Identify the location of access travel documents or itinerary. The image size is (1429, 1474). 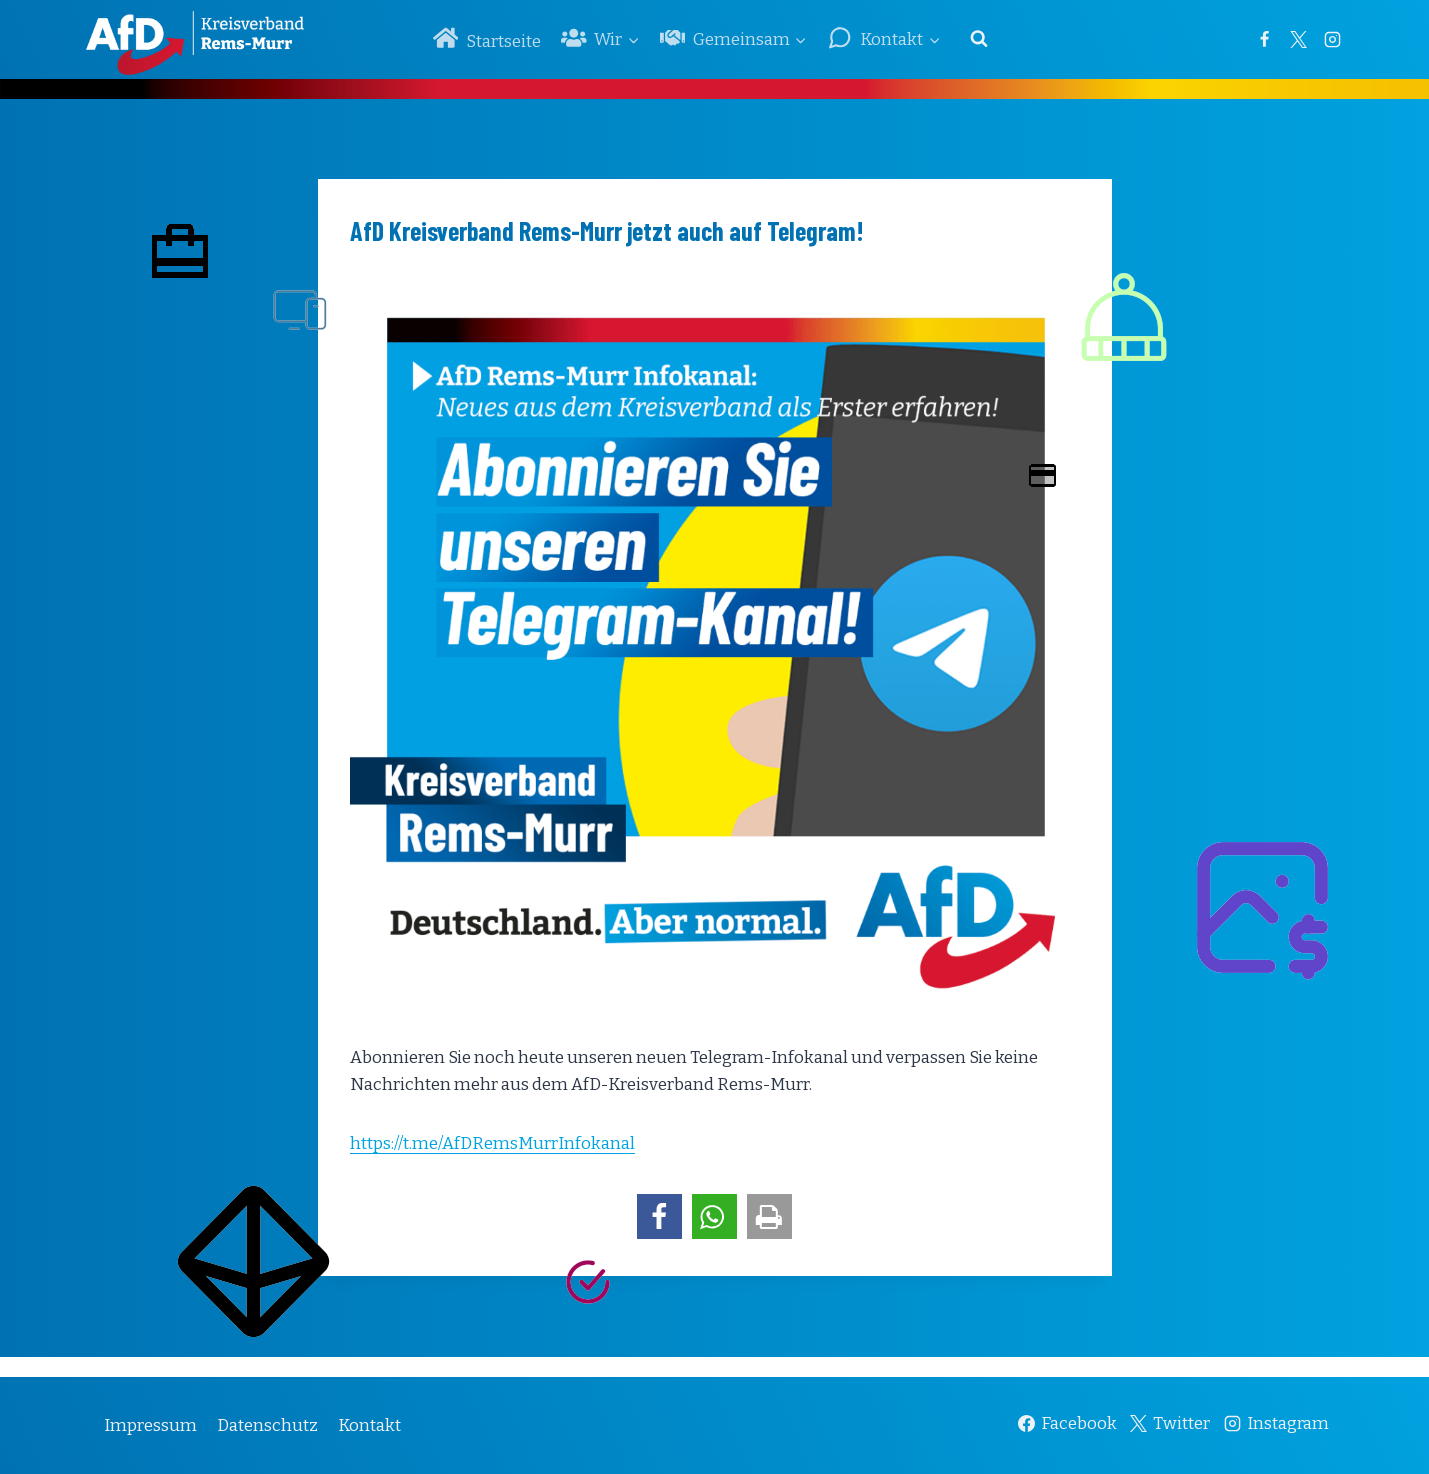
(180, 252).